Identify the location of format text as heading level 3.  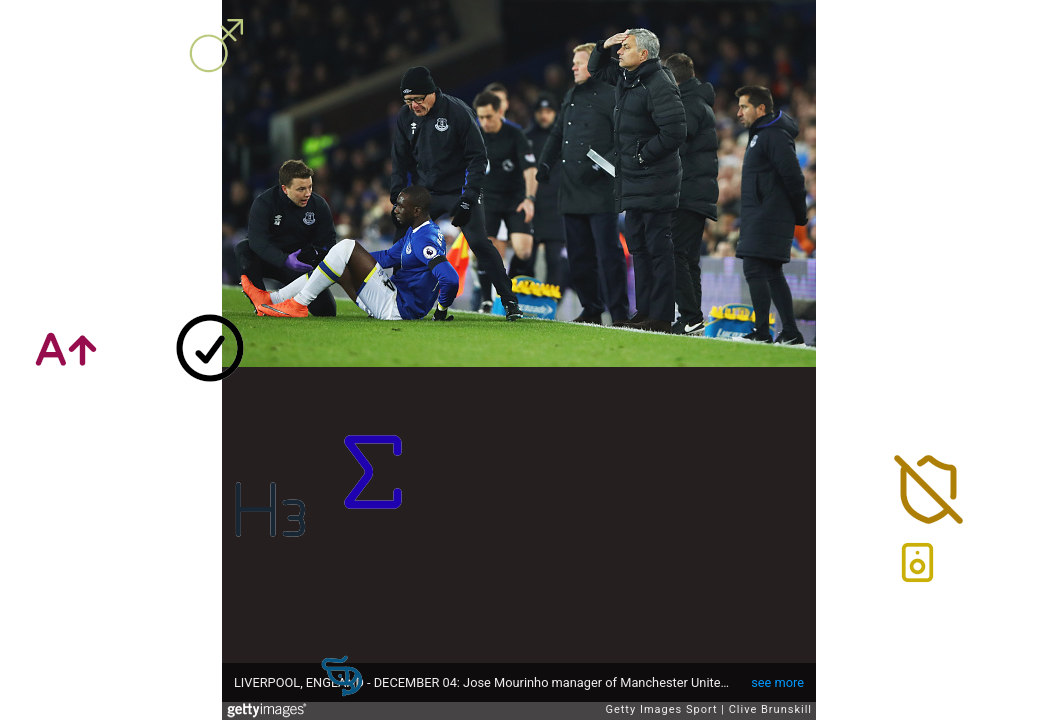
(270, 509).